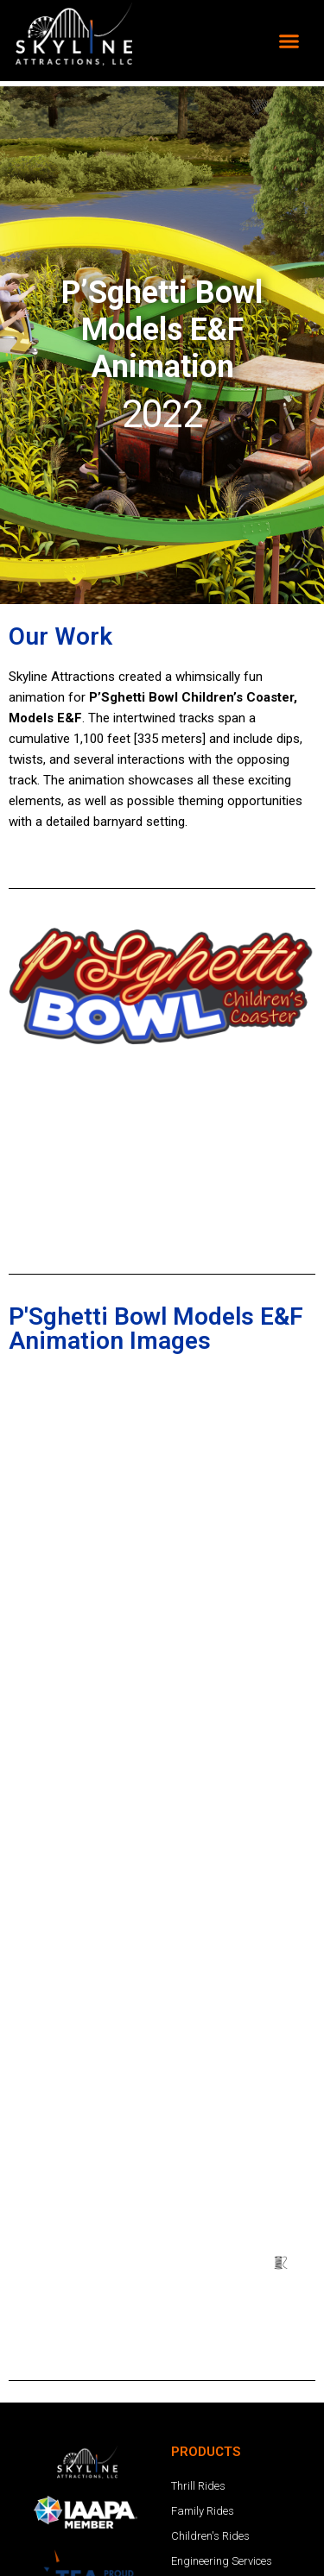 The image size is (324, 2576). What do you see at coordinates (259, 107) in the screenshot?
I see `attack or combat action button` at bounding box center [259, 107].